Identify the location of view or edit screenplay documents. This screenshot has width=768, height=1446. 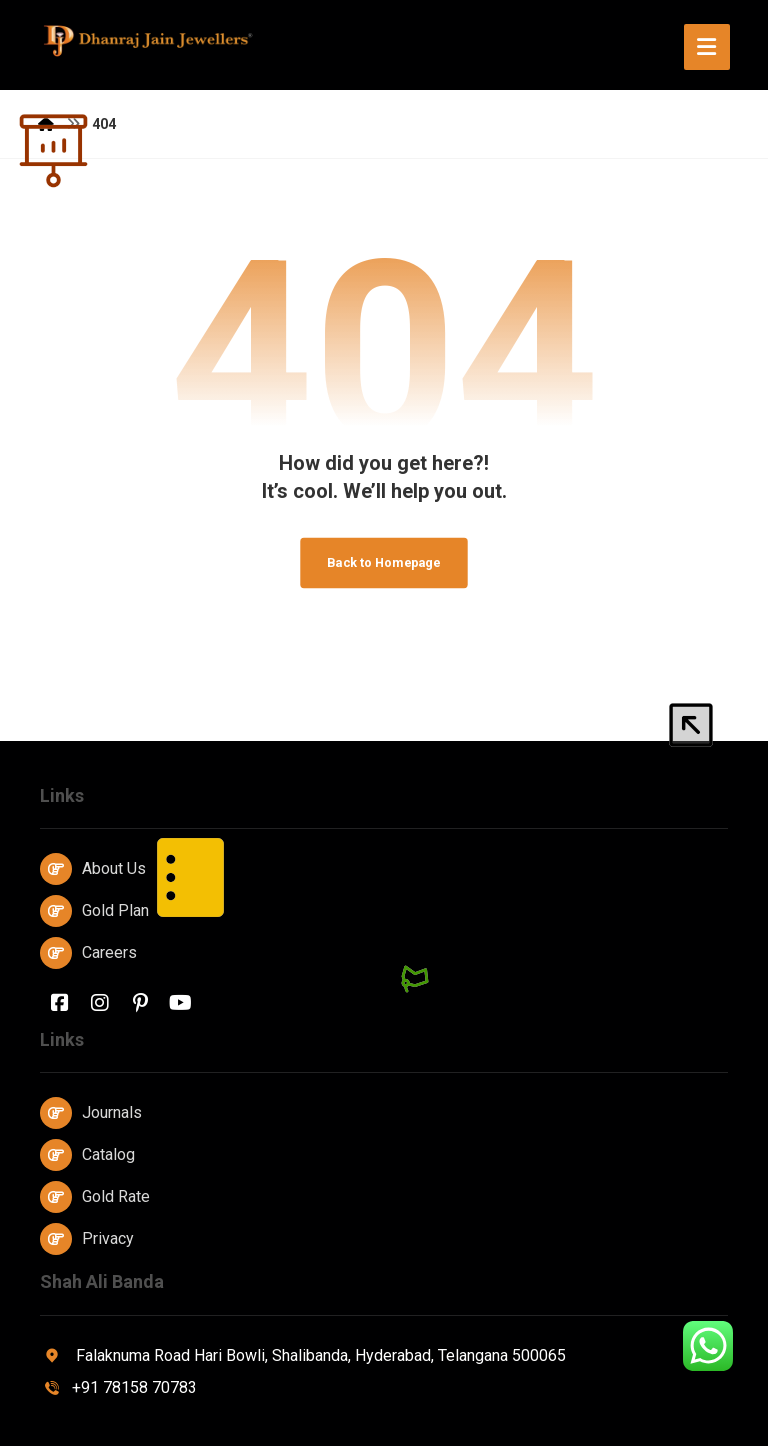
(190, 877).